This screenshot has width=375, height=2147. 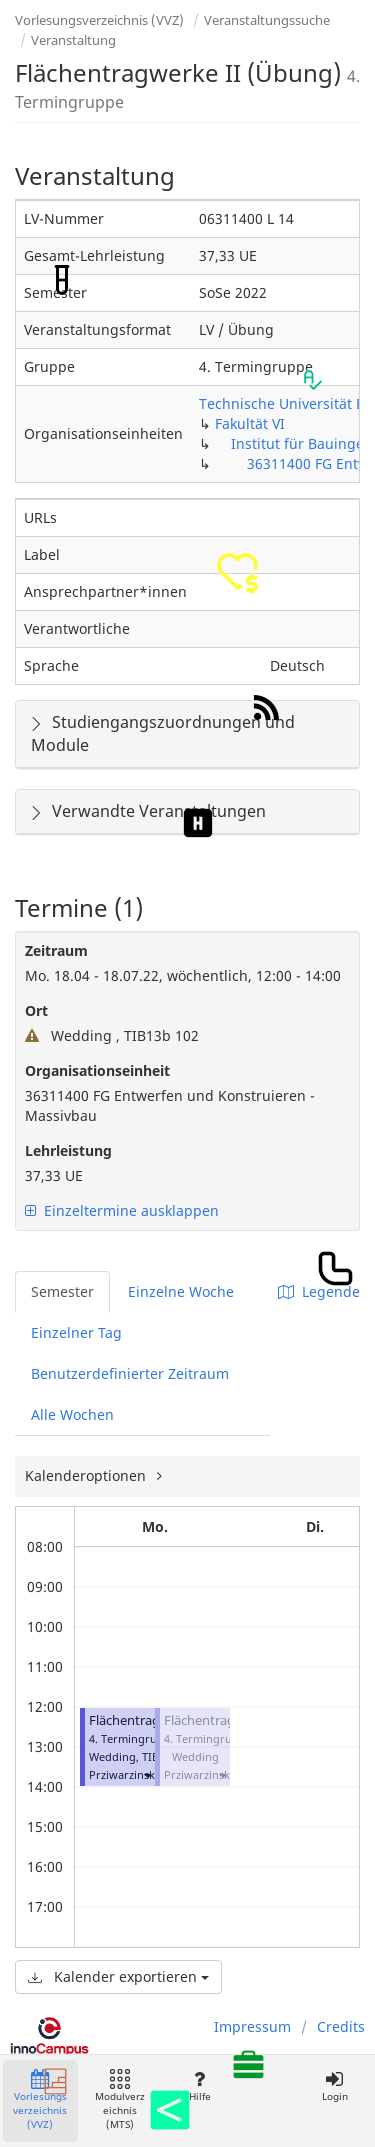 I want to click on access lab or test results, so click(x=62, y=280).